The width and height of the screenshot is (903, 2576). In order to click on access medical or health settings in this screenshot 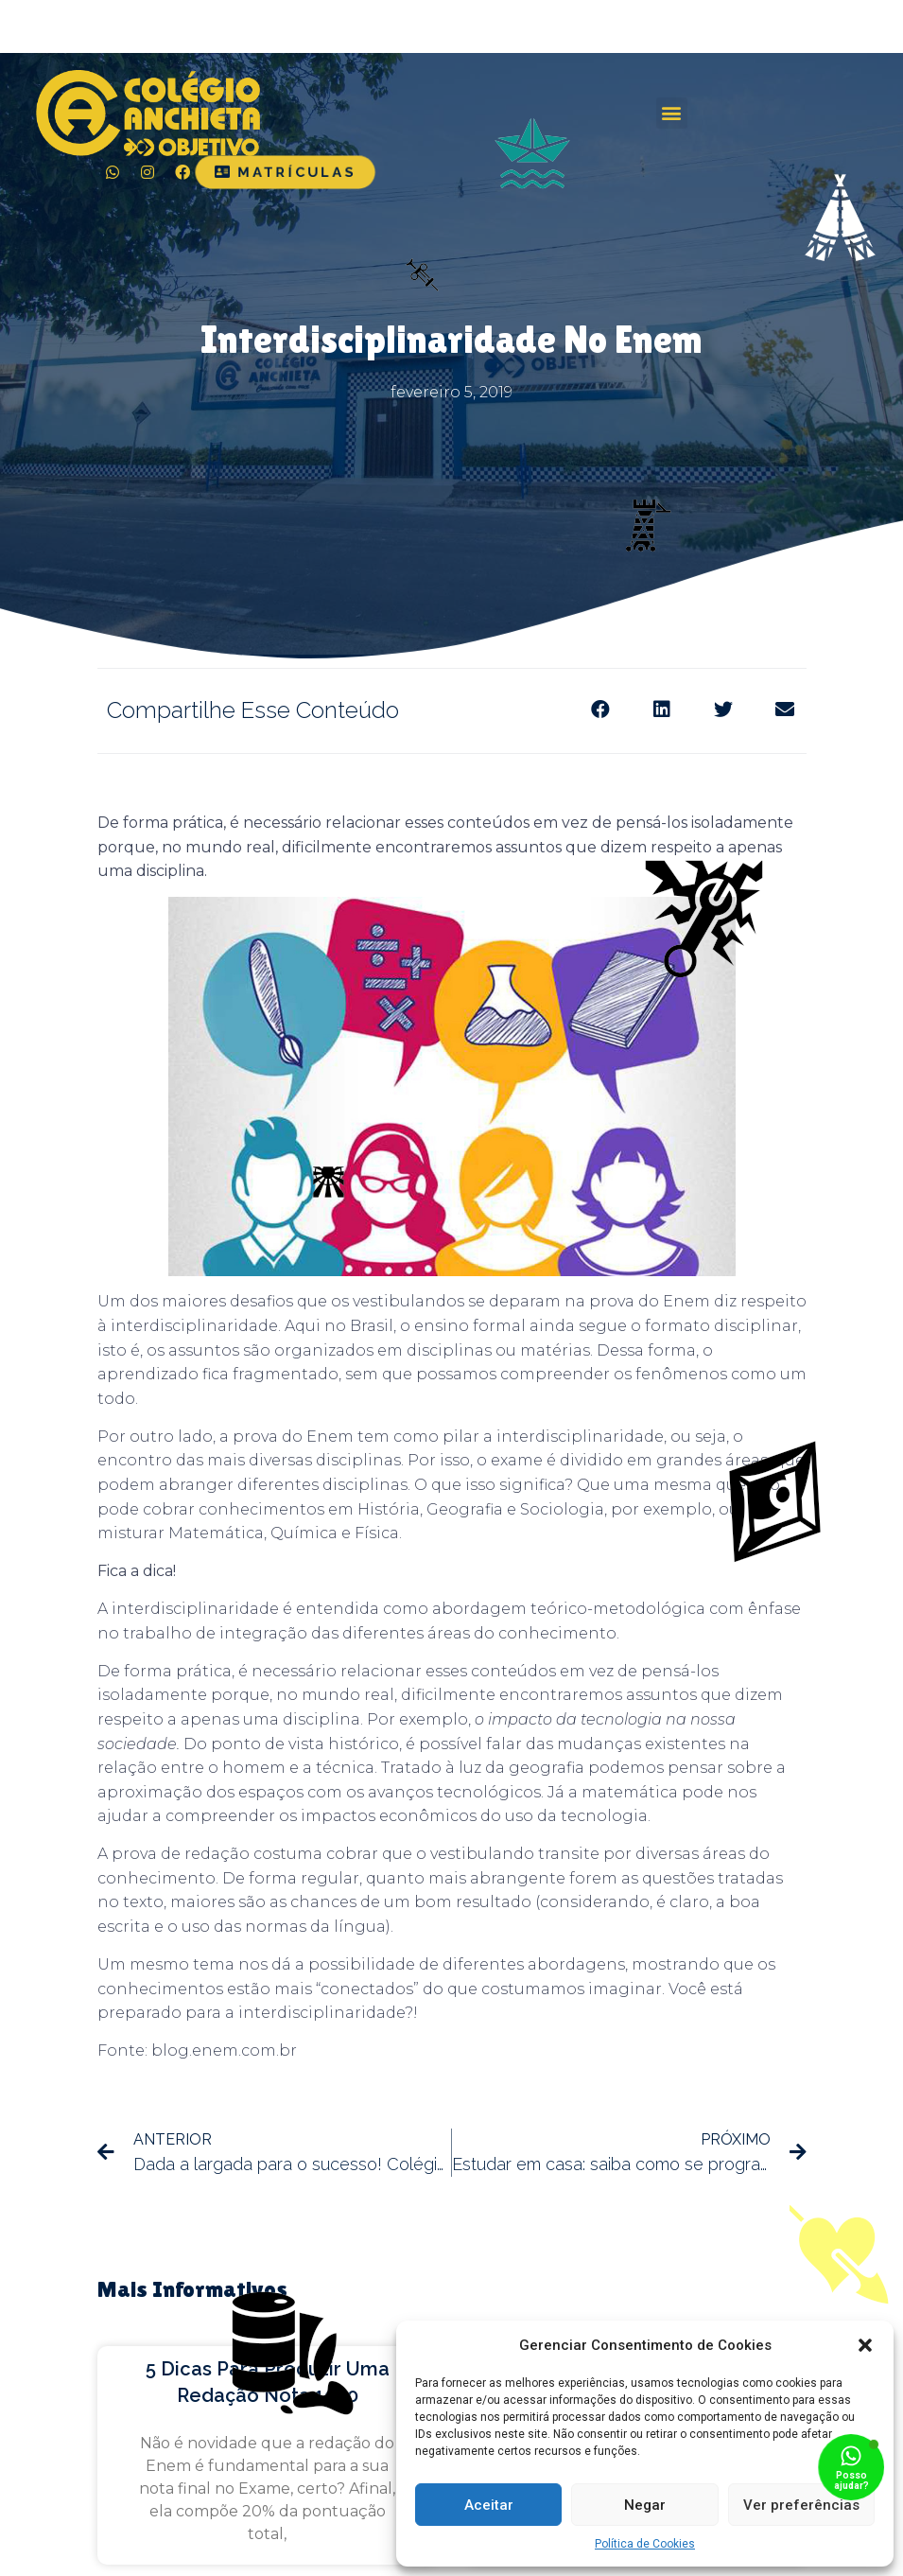, I will do `click(422, 274)`.